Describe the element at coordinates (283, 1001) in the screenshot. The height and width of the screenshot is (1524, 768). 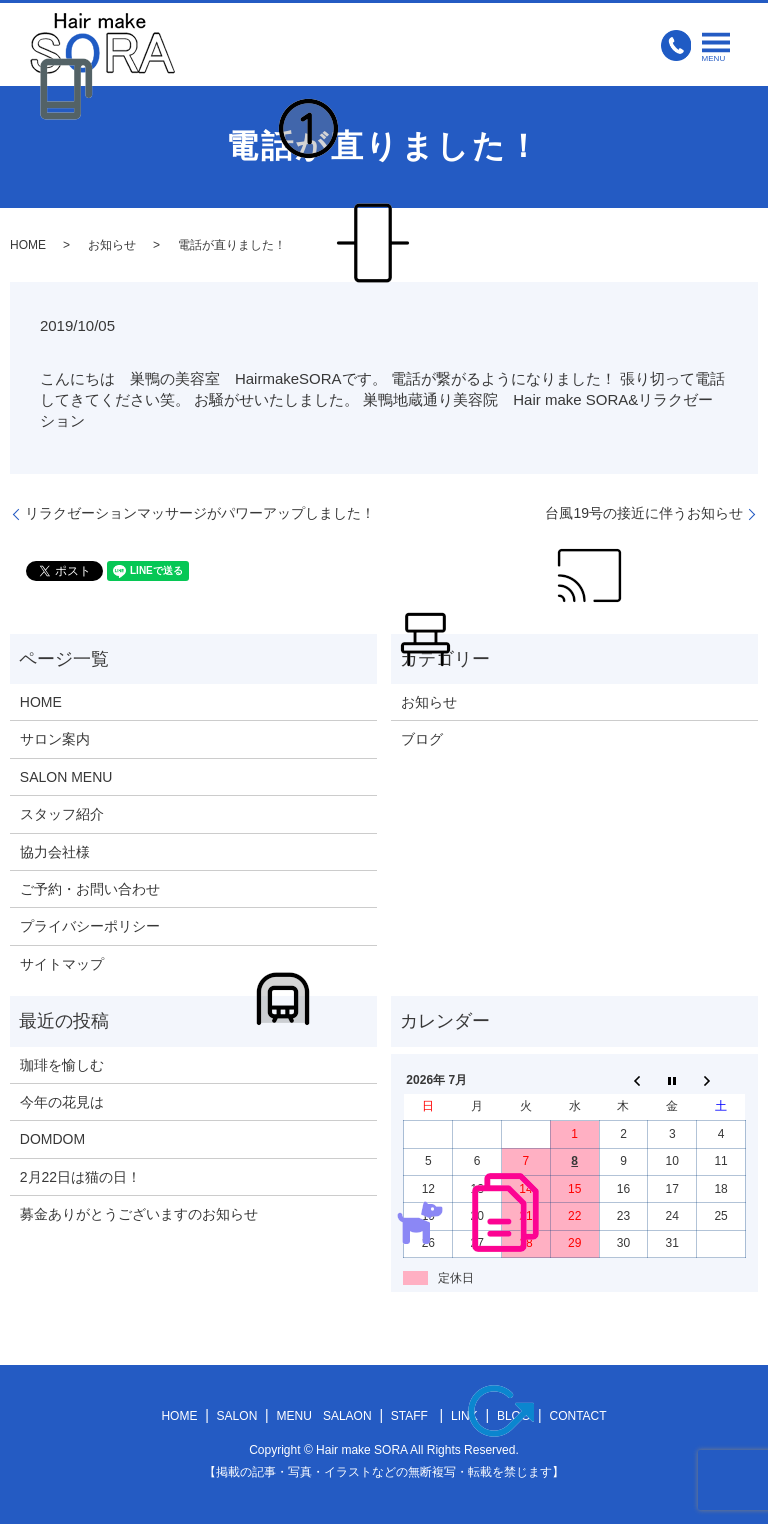
I see `view subway or metro transit options` at that location.